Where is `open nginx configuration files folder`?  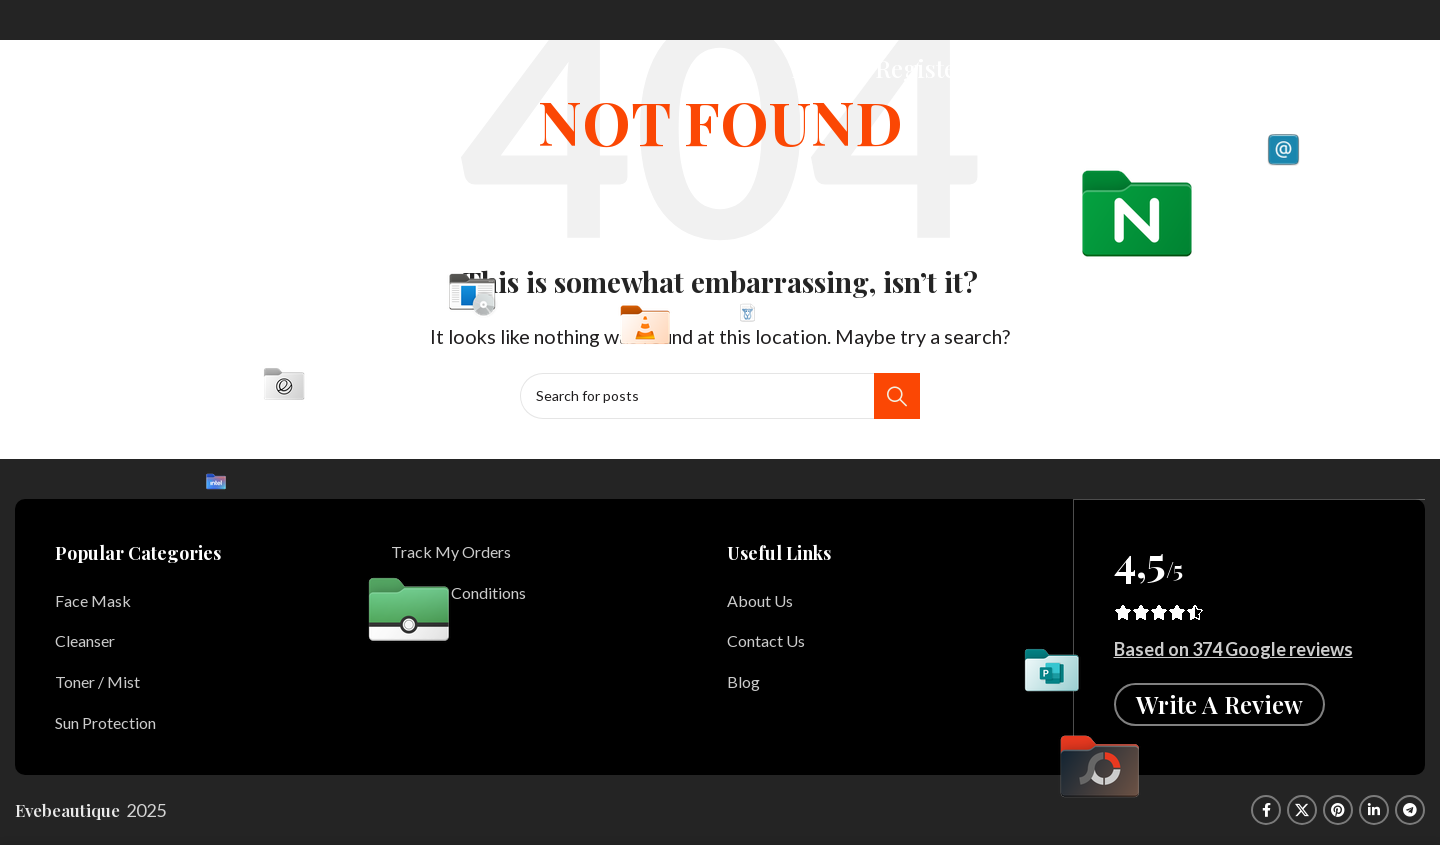
open nginx configuration files folder is located at coordinates (1136, 216).